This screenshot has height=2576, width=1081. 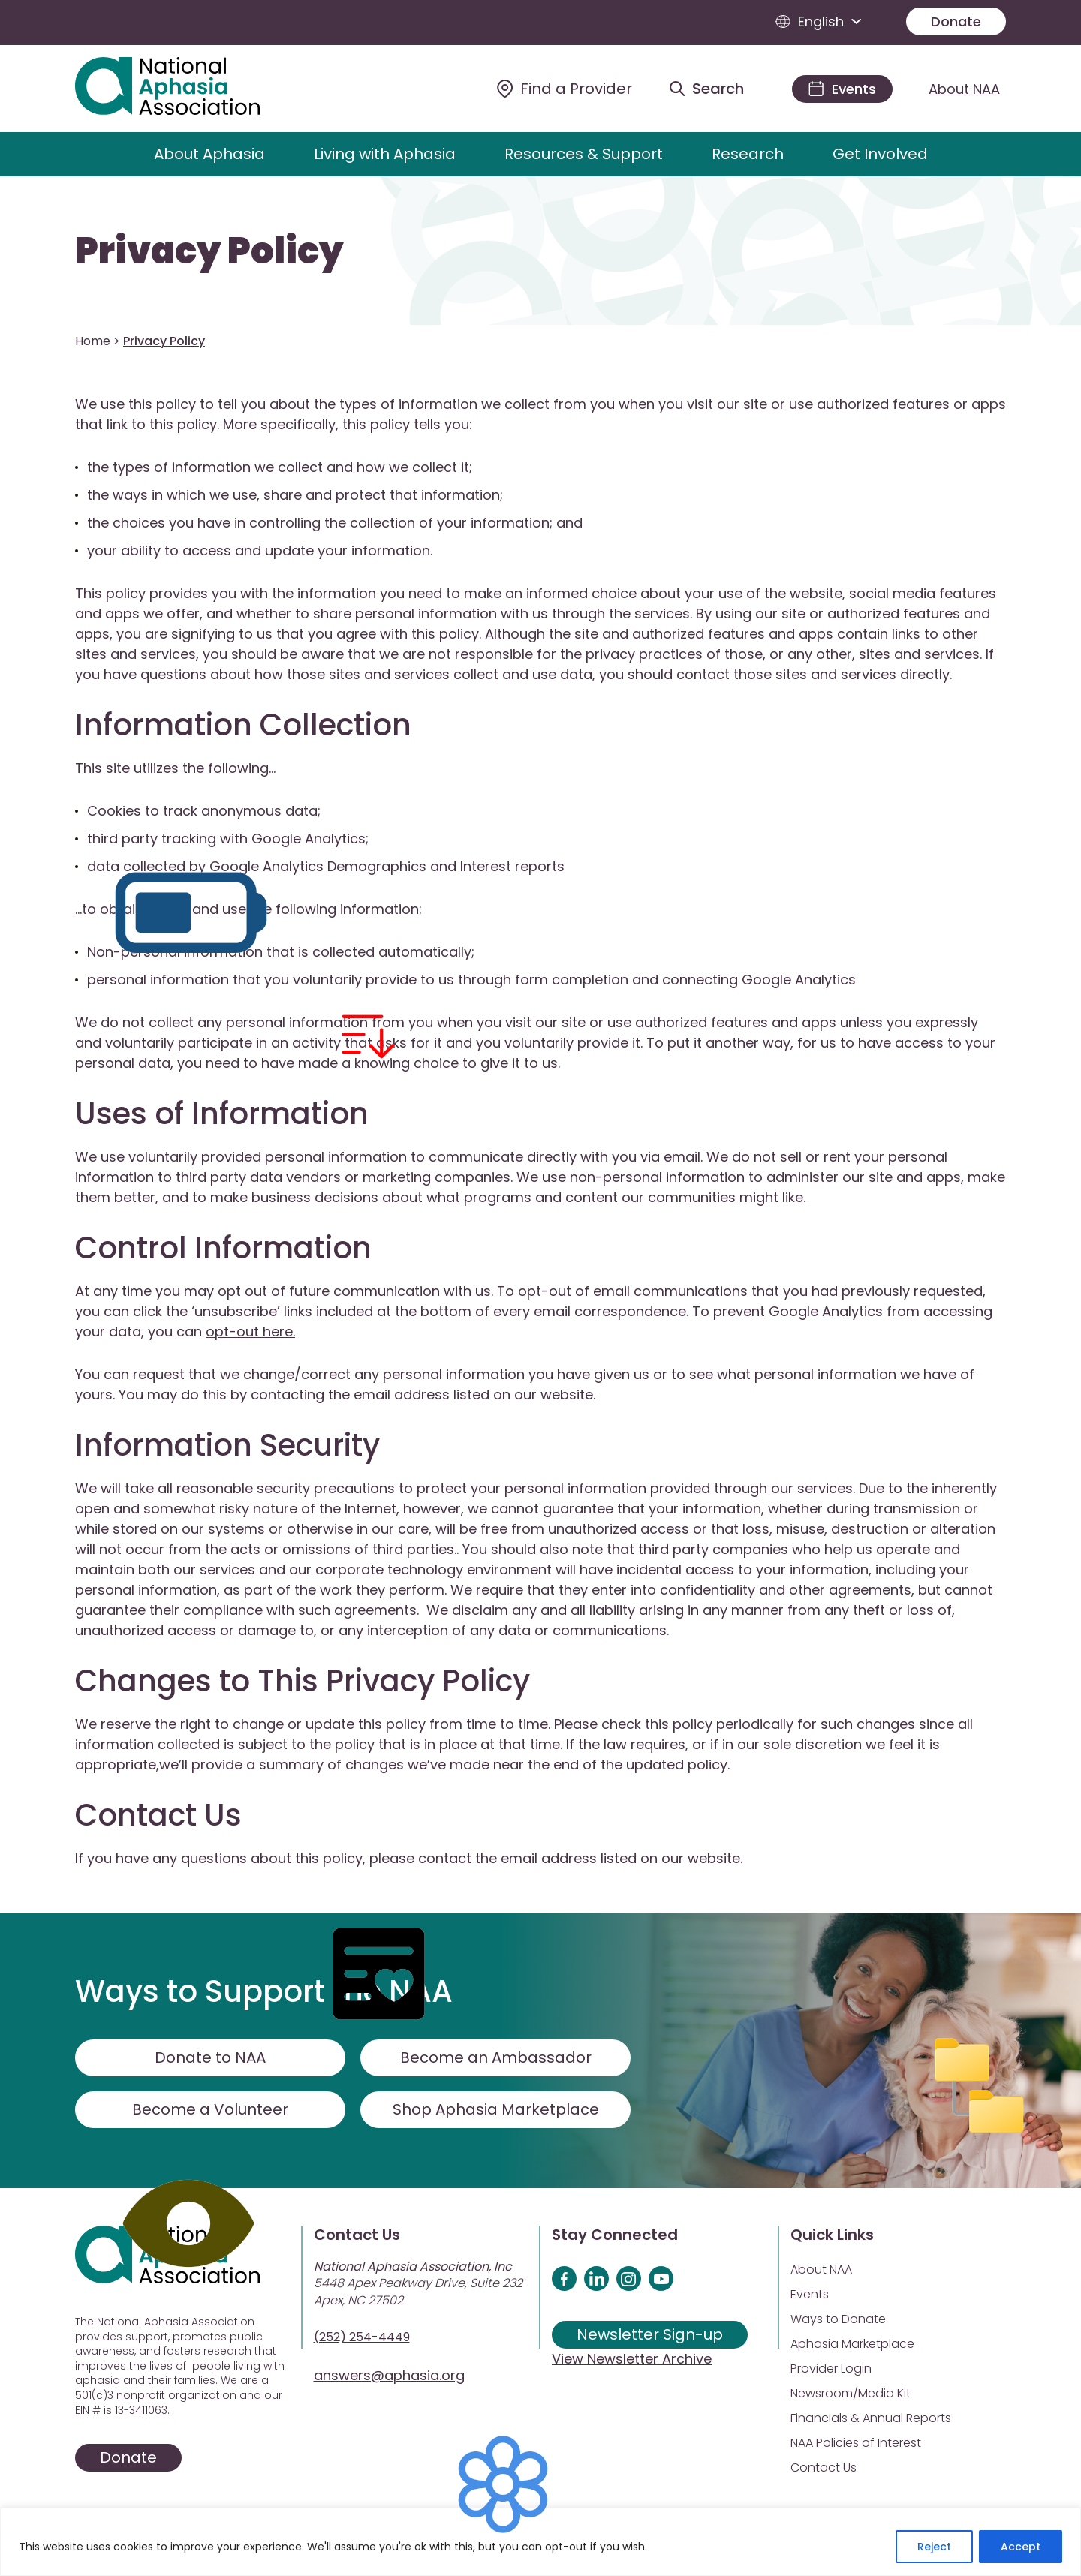 What do you see at coordinates (188, 2223) in the screenshot?
I see `view or preview content` at bounding box center [188, 2223].